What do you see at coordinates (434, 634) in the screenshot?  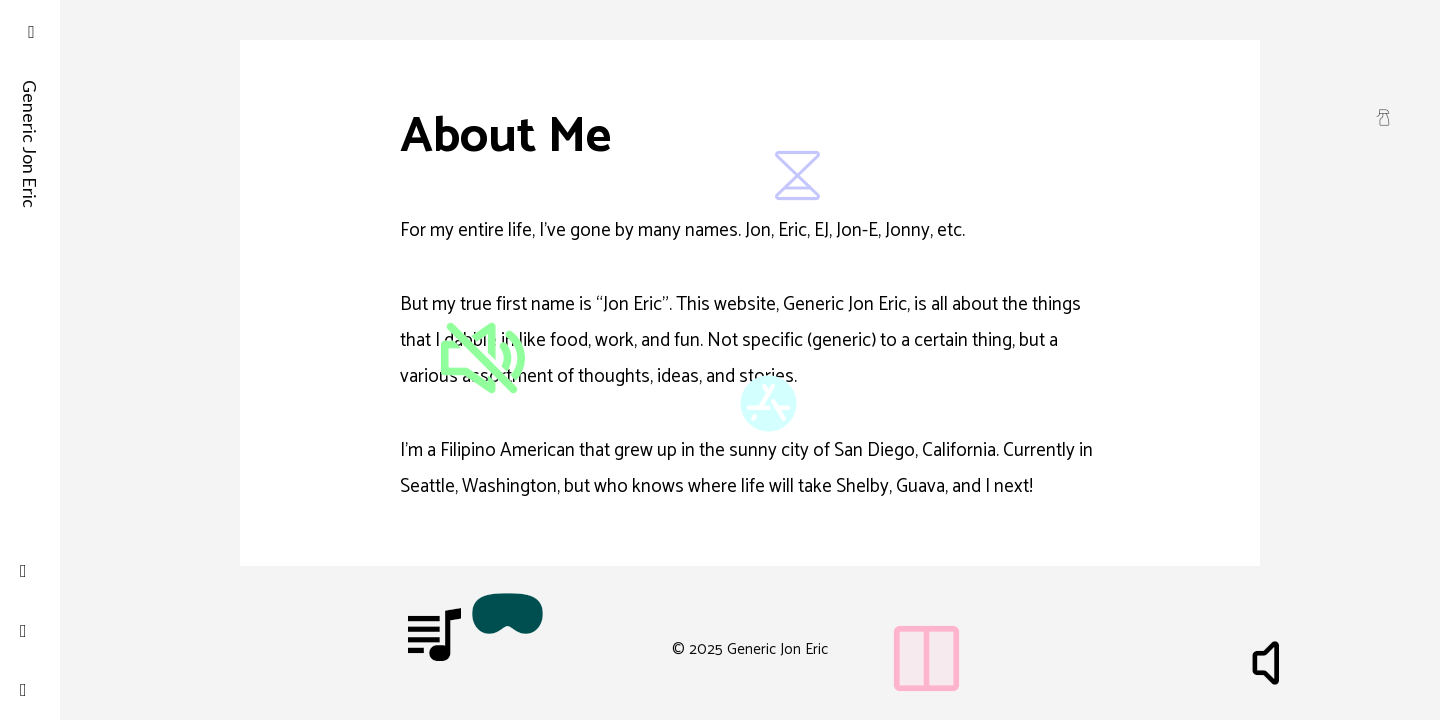 I see `view your music playlist` at bounding box center [434, 634].